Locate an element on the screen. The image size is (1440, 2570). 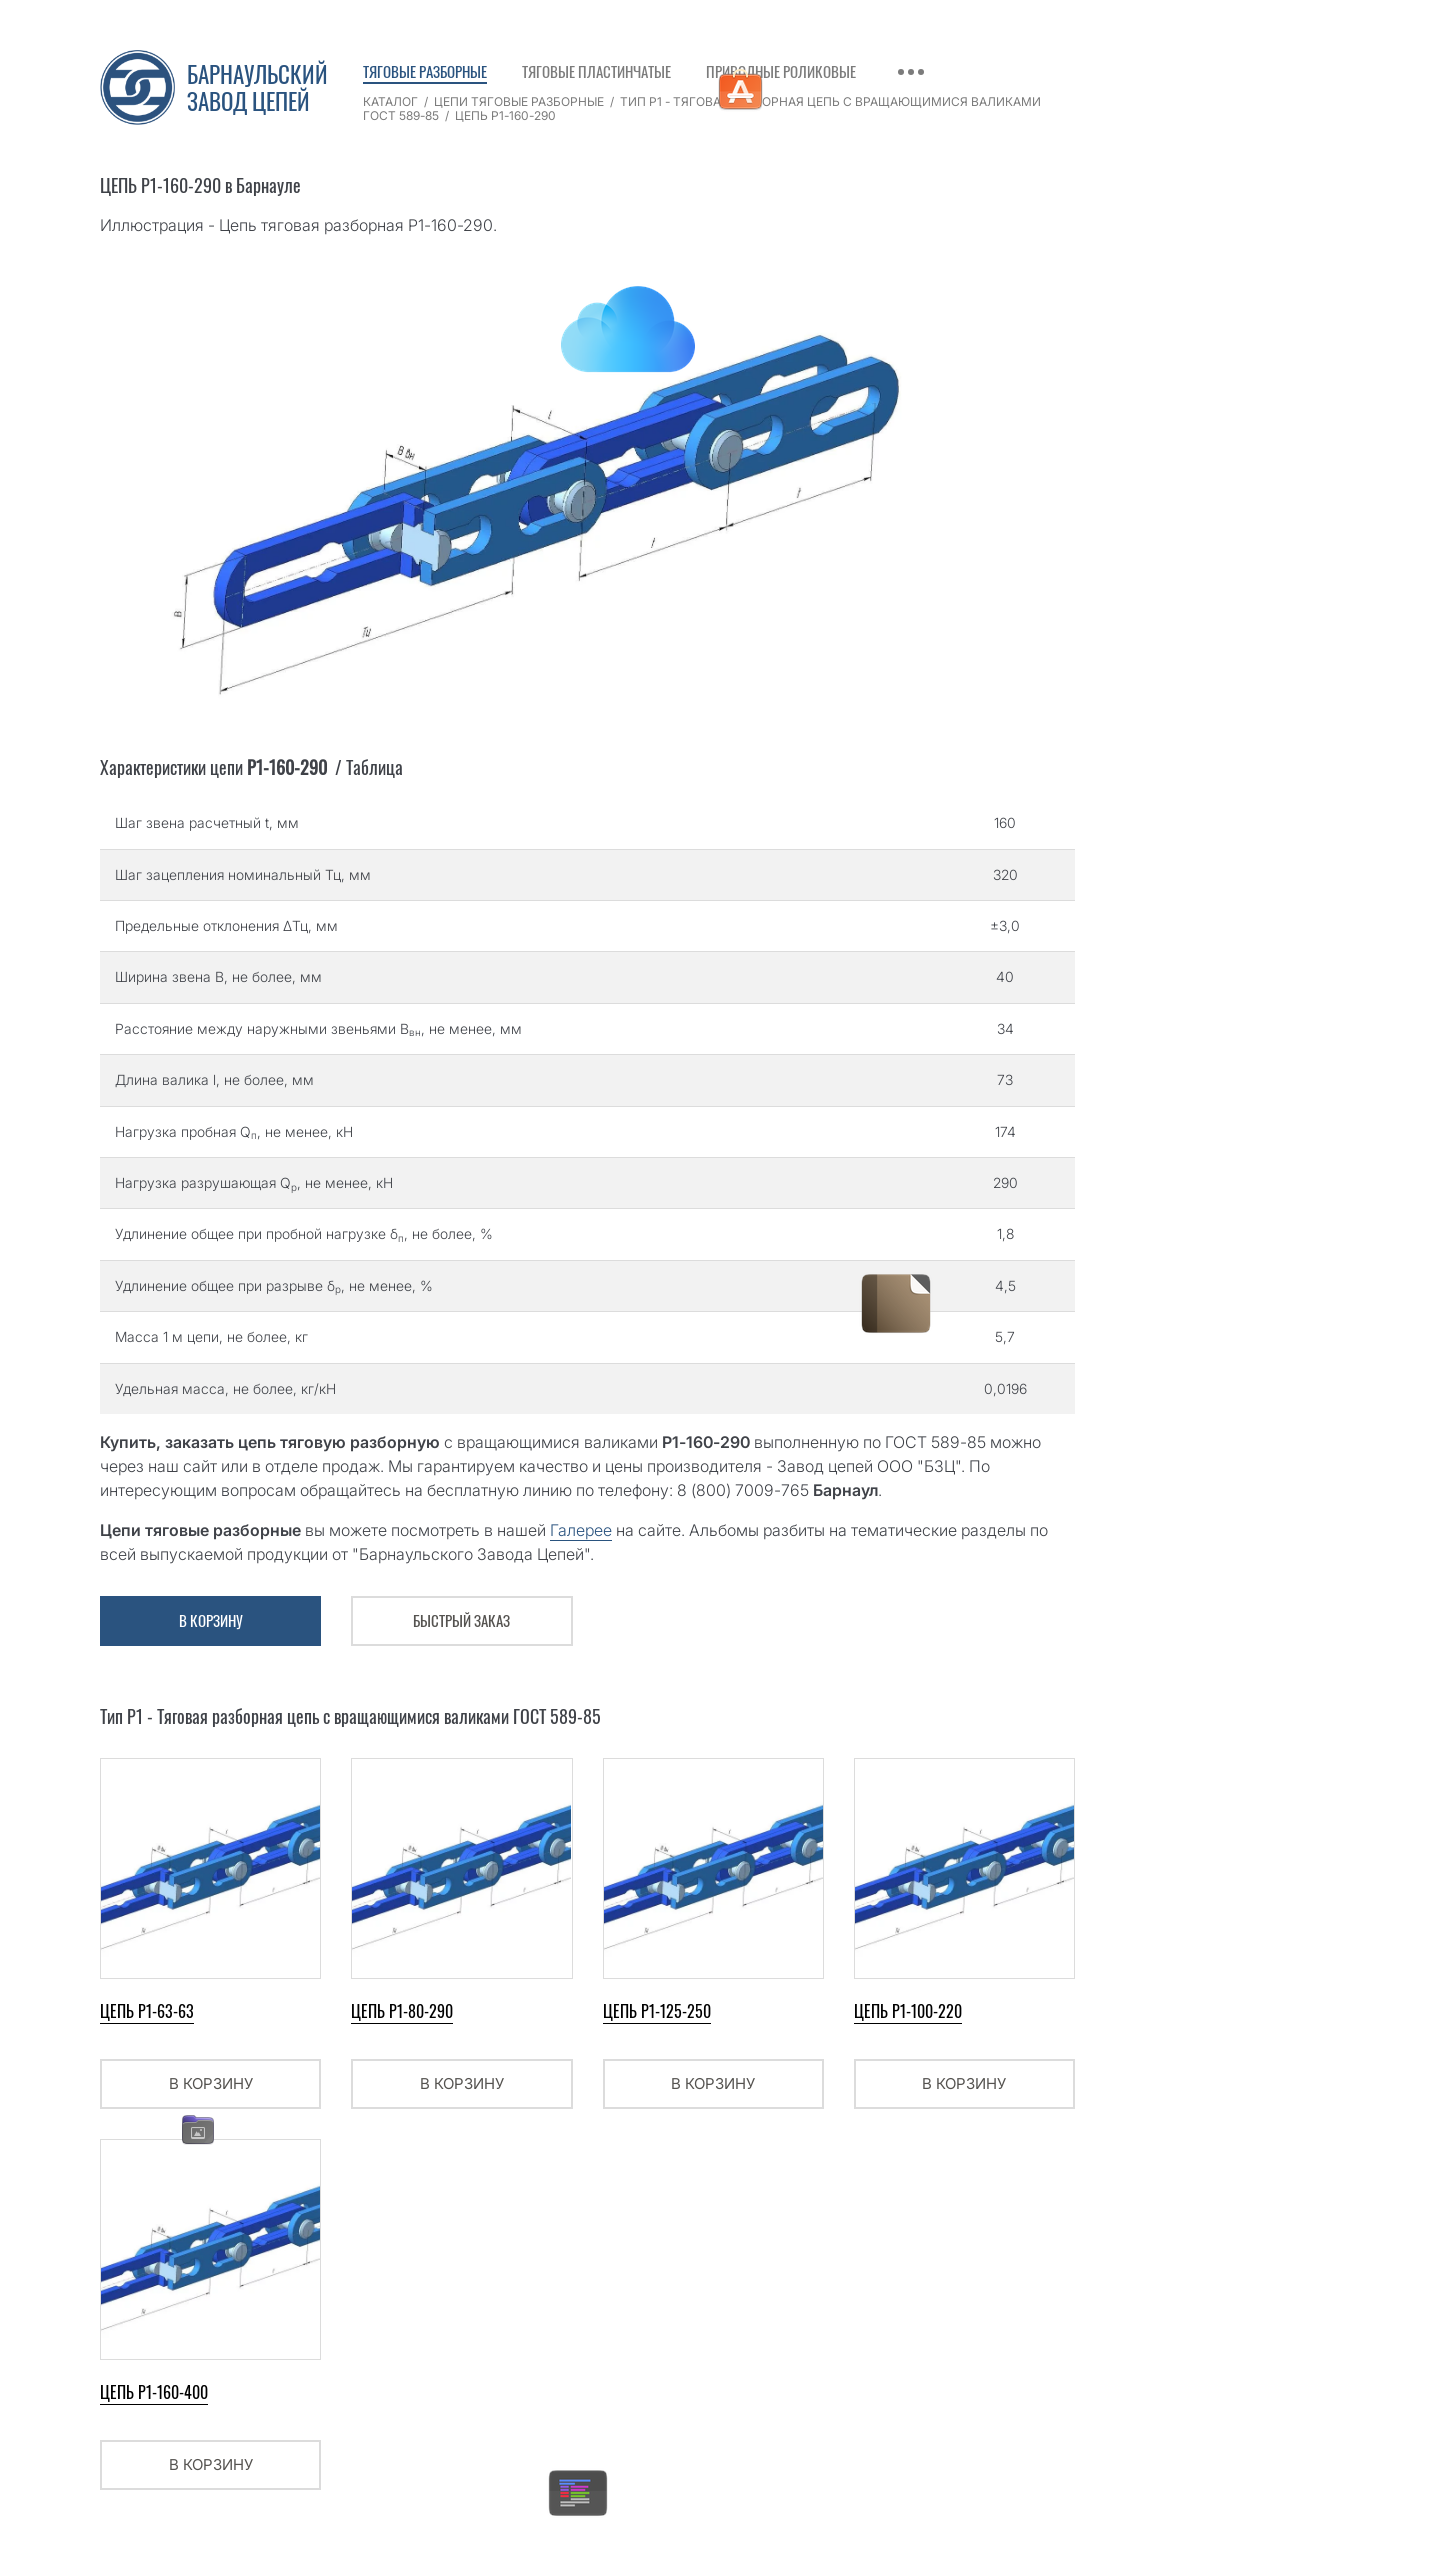
open the software store to browse and install apps is located at coordinates (740, 91).